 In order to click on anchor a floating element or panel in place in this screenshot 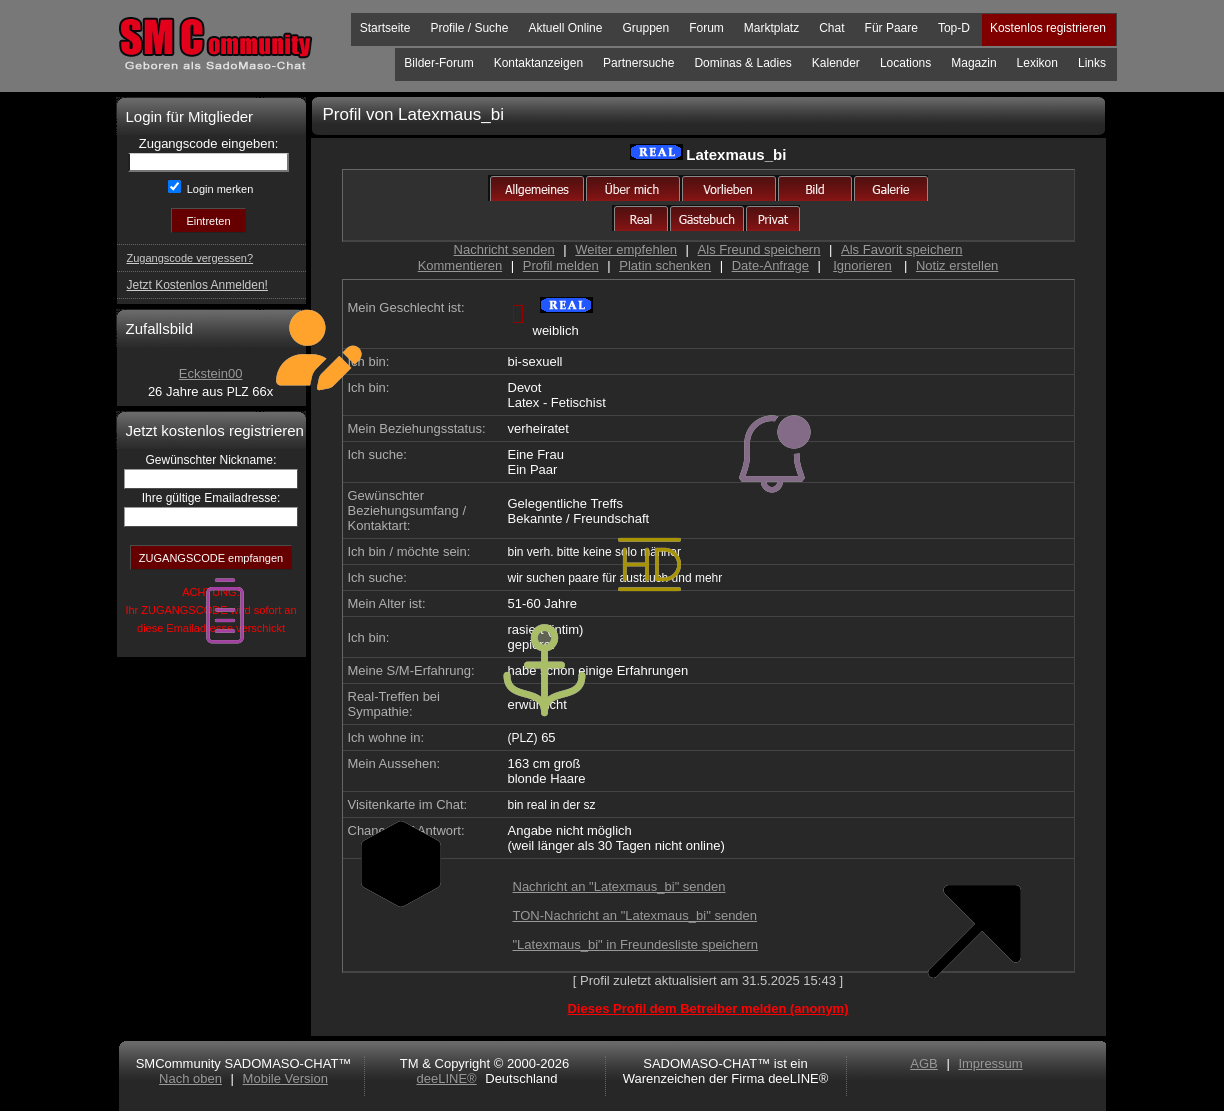, I will do `click(544, 668)`.